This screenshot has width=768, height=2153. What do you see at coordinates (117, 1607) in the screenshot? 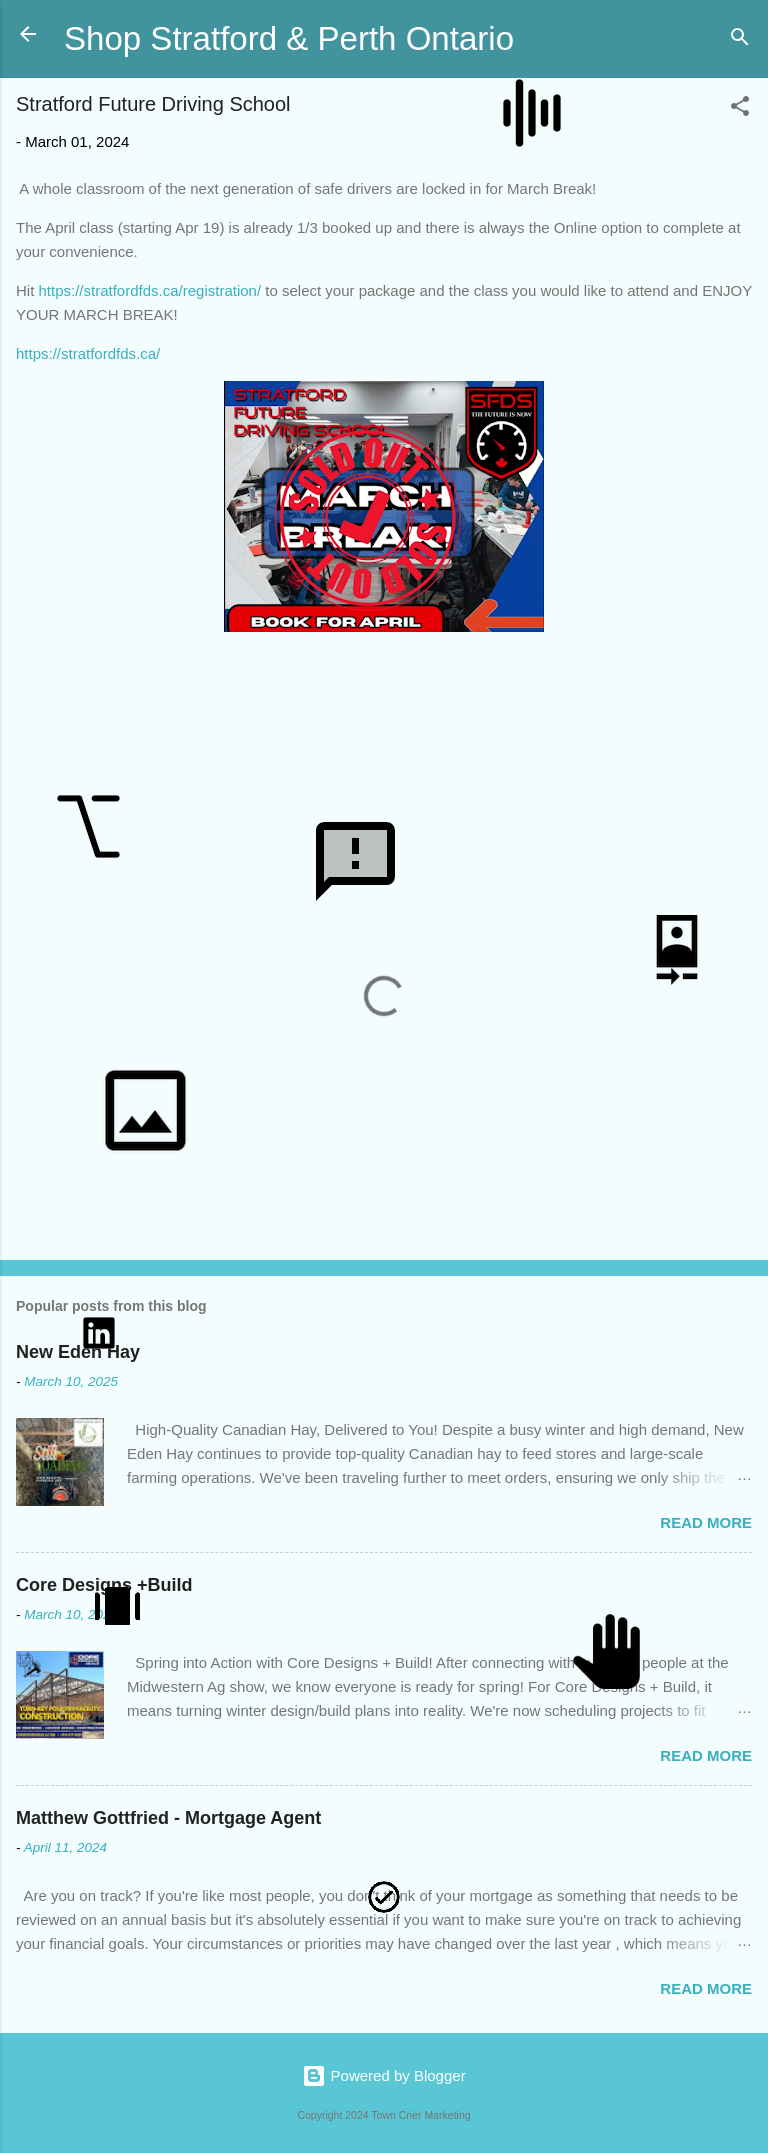
I see `view stories or card-based content` at bounding box center [117, 1607].